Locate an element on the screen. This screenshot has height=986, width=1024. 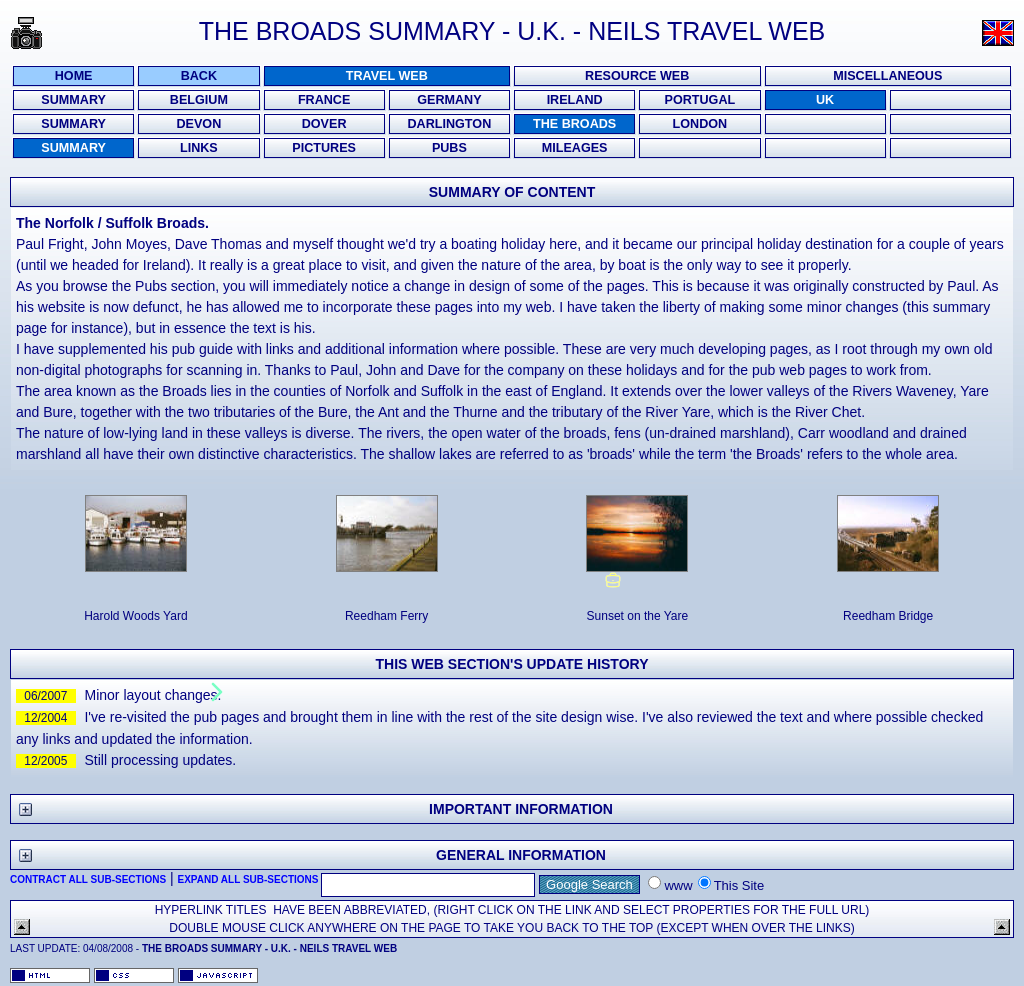
navigate to the next item or page is located at coordinates (217, 692).